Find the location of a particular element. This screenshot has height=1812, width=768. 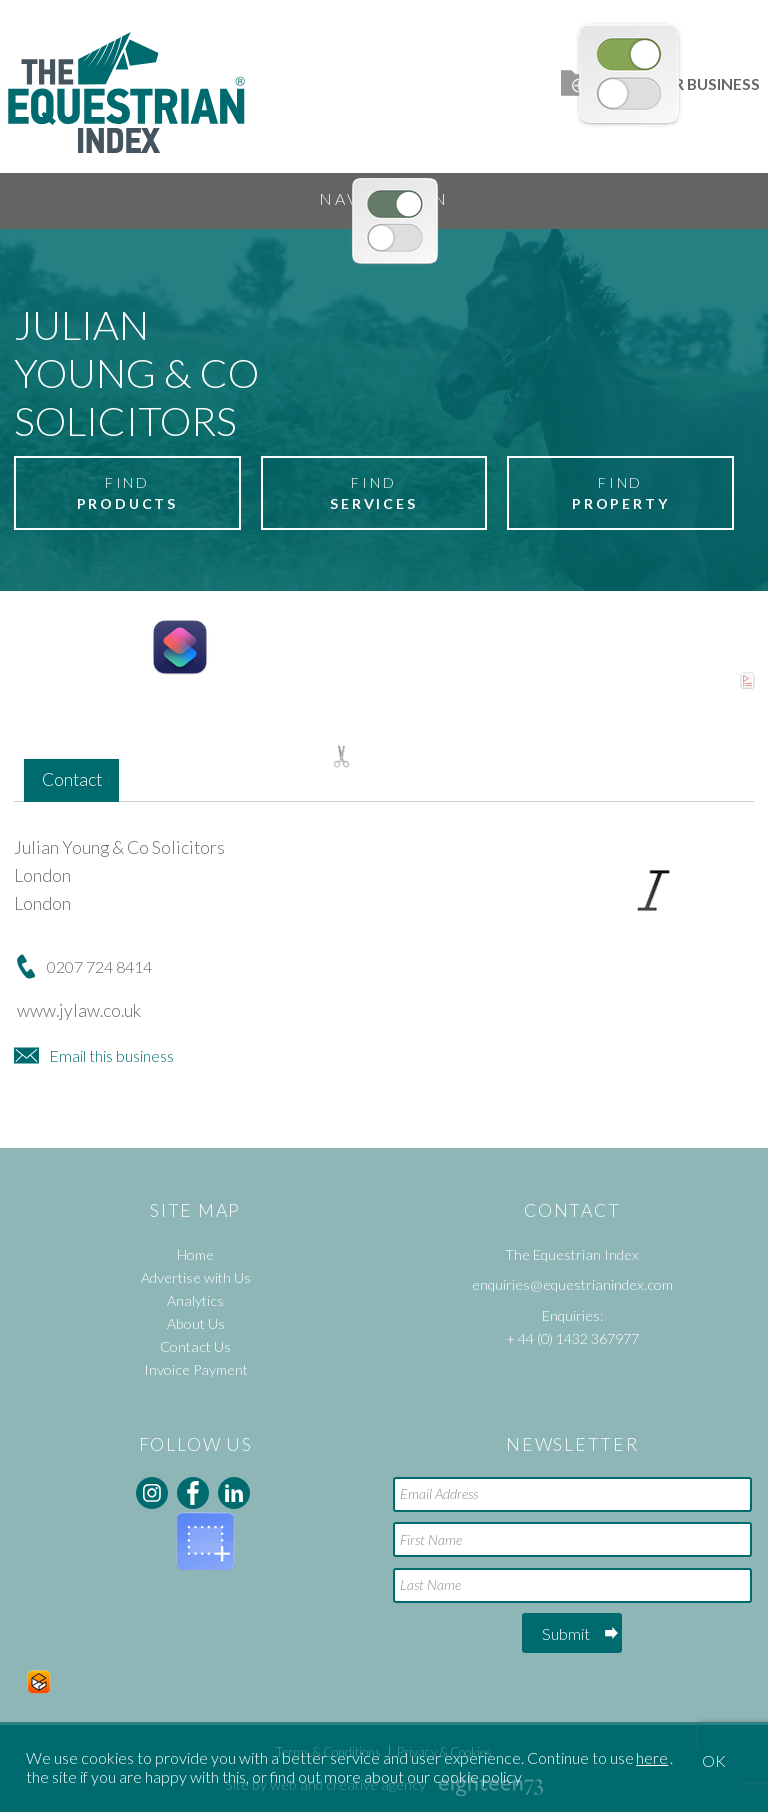

cut selected content to clipboard is located at coordinates (341, 756).